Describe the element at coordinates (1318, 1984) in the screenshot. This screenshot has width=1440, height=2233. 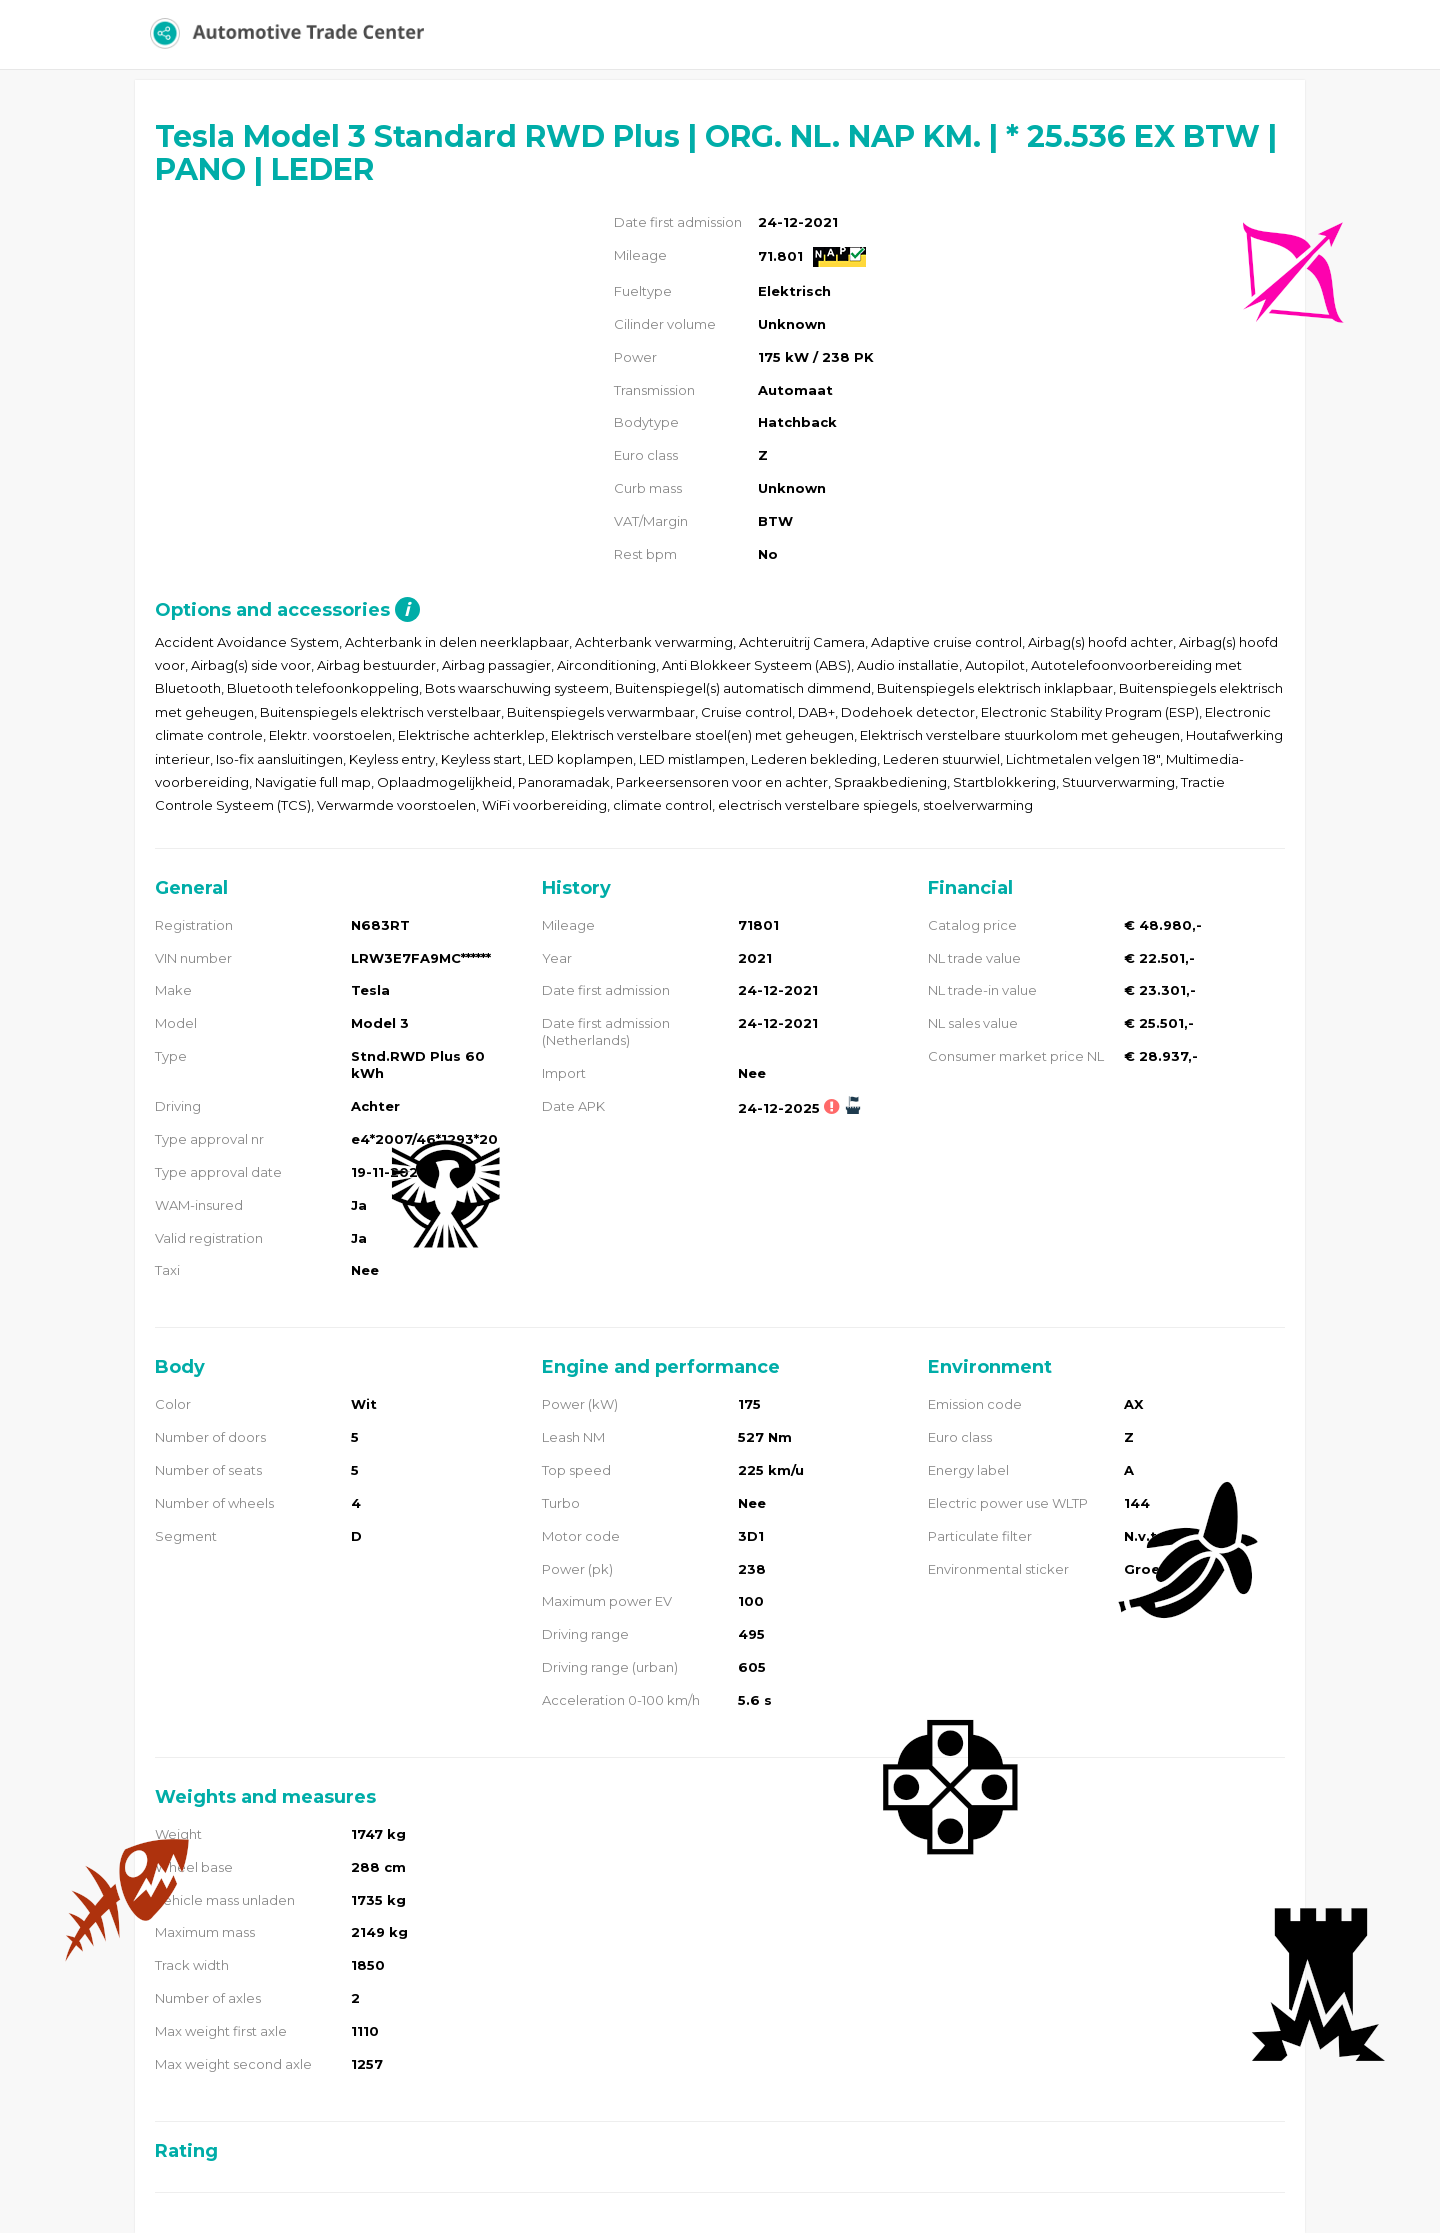
I see `demolish or destroy a building` at that location.